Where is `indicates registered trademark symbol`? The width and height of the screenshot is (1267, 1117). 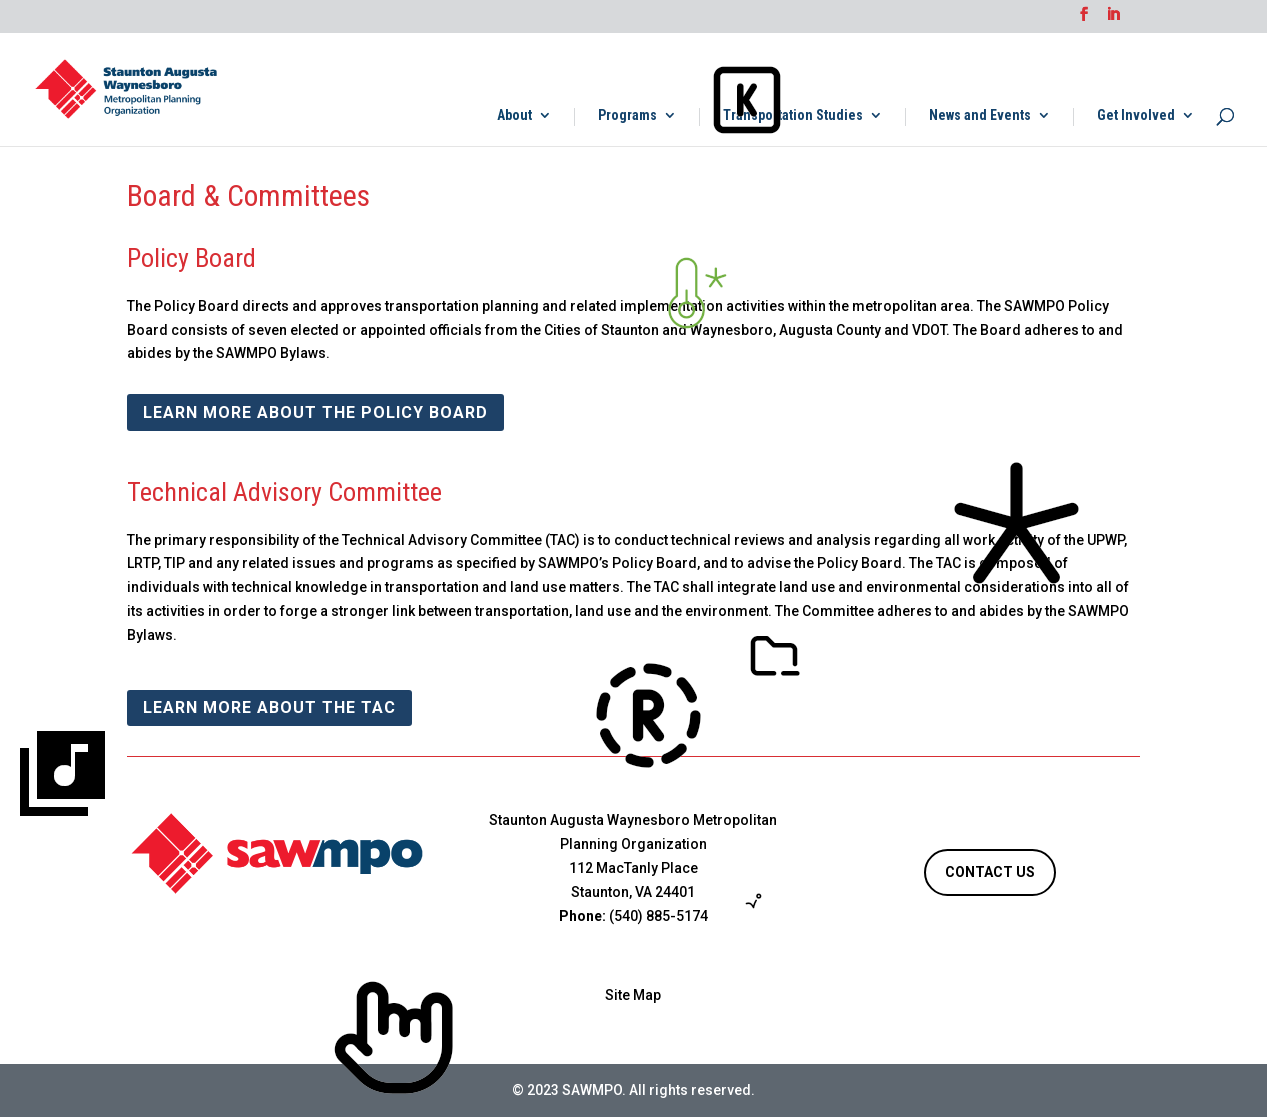 indicates registered trademark symbol is located at coordinates (648, 715).